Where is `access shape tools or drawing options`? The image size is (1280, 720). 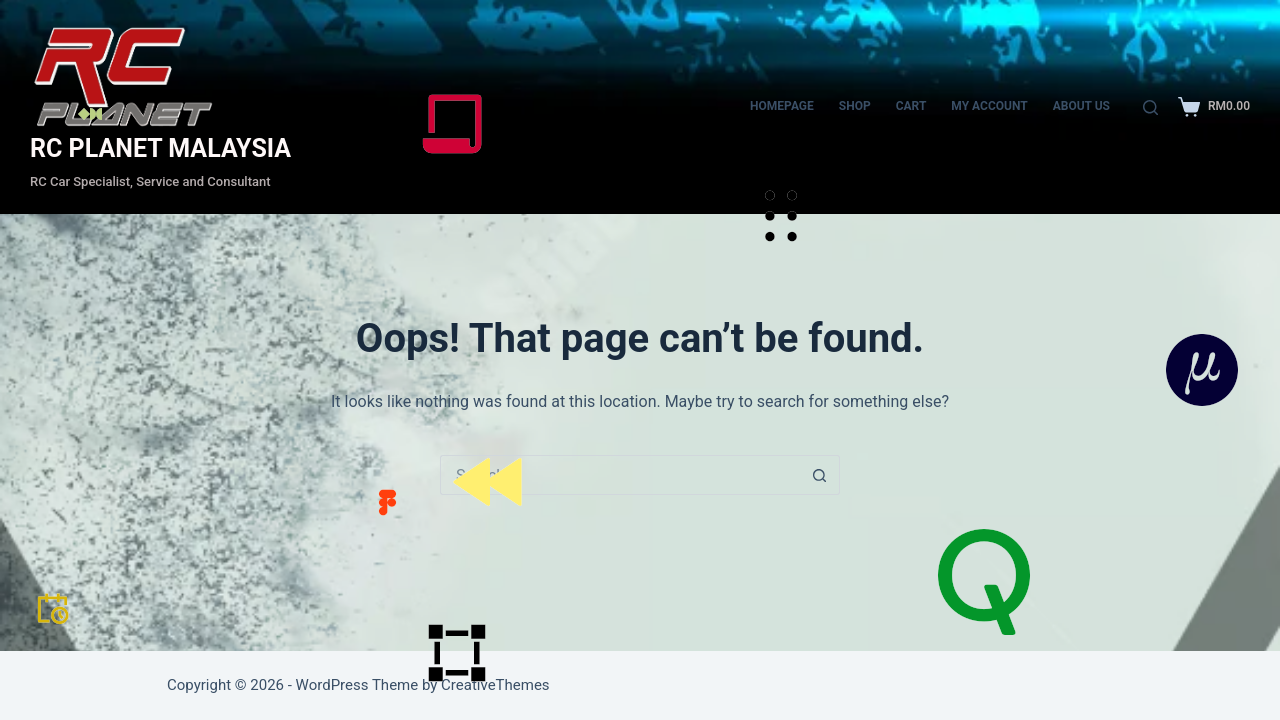 access shape tools or drawing options is located at coordinates (457, 653).